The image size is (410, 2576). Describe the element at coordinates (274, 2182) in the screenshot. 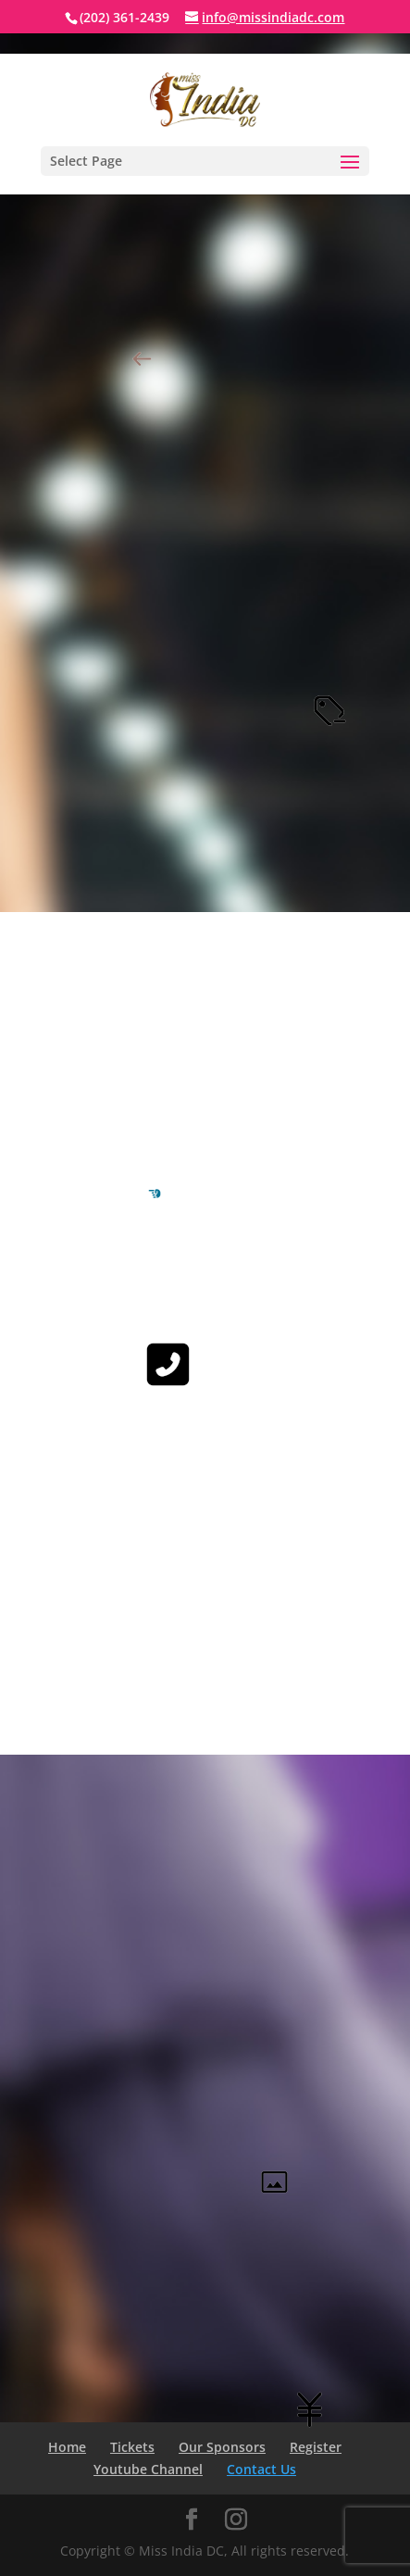

I see `view image at actual size` at that location.